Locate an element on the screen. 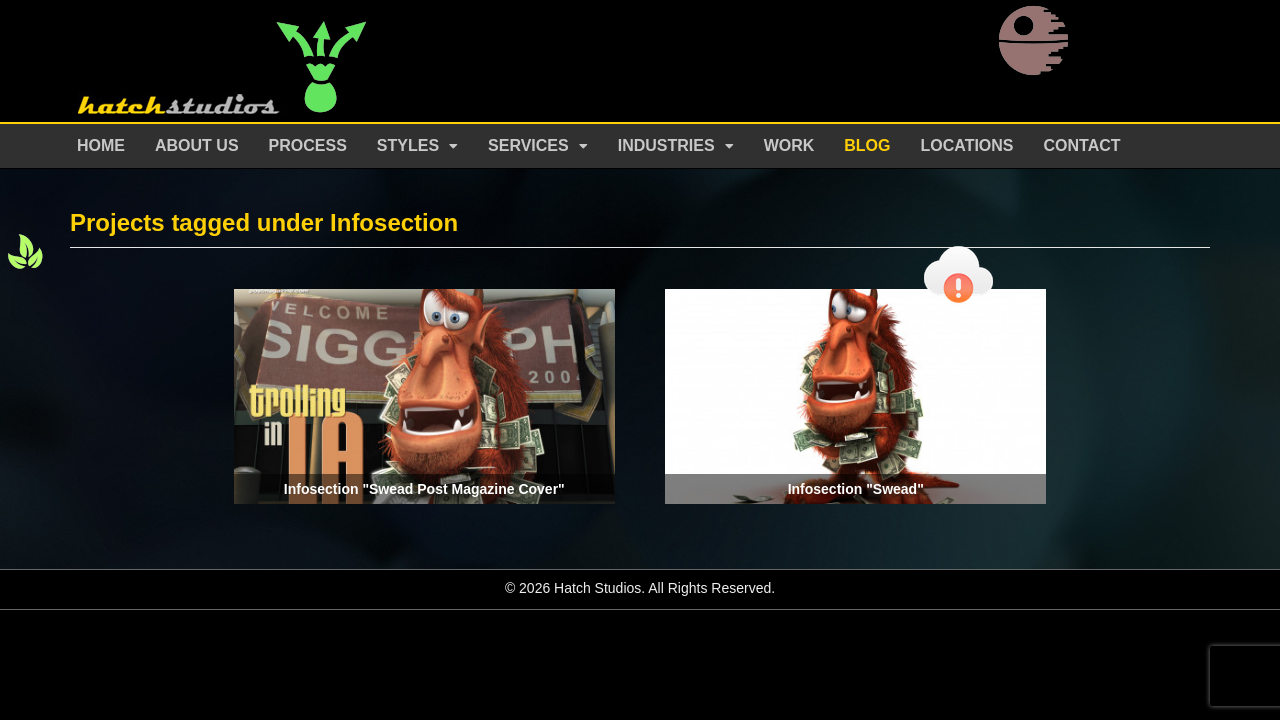 This screenshot has width=1280, height=720. severe weather alert notification is located at coordinates (958, 274).